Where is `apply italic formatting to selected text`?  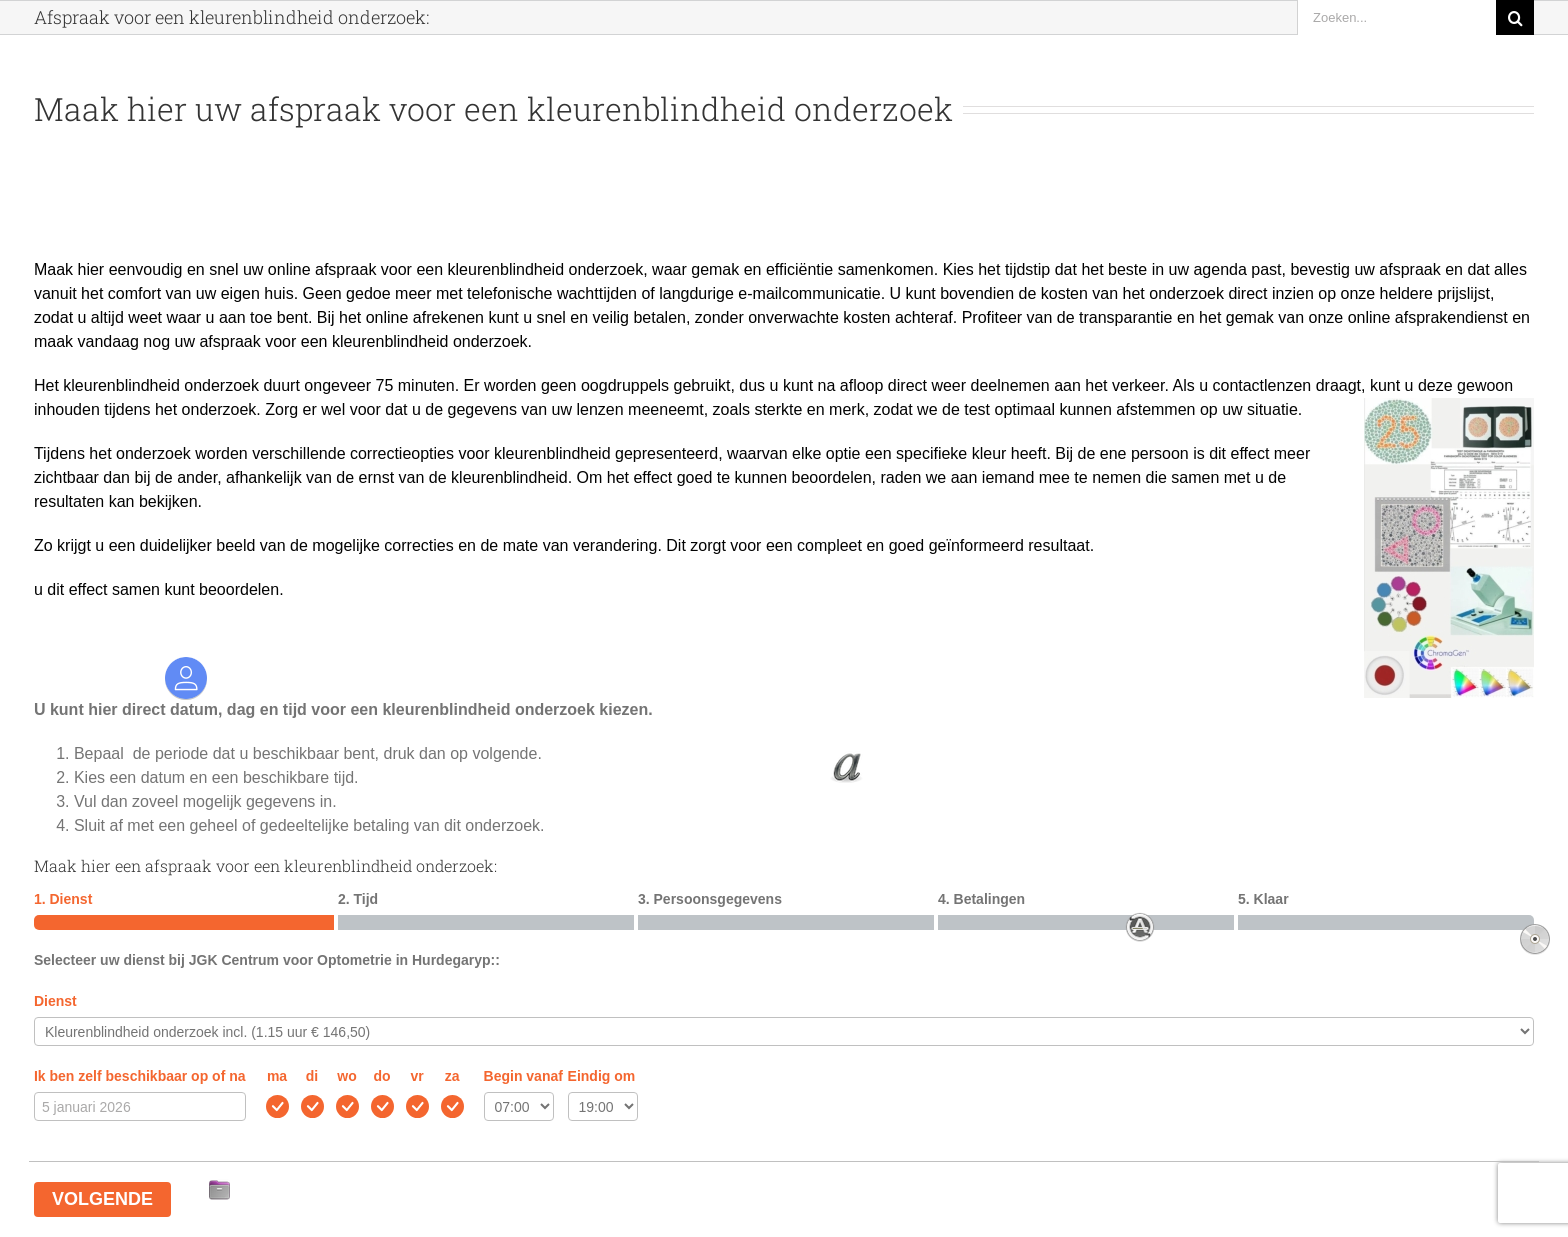 apply italic formatting to selected text is located at coordinates (848, 767).